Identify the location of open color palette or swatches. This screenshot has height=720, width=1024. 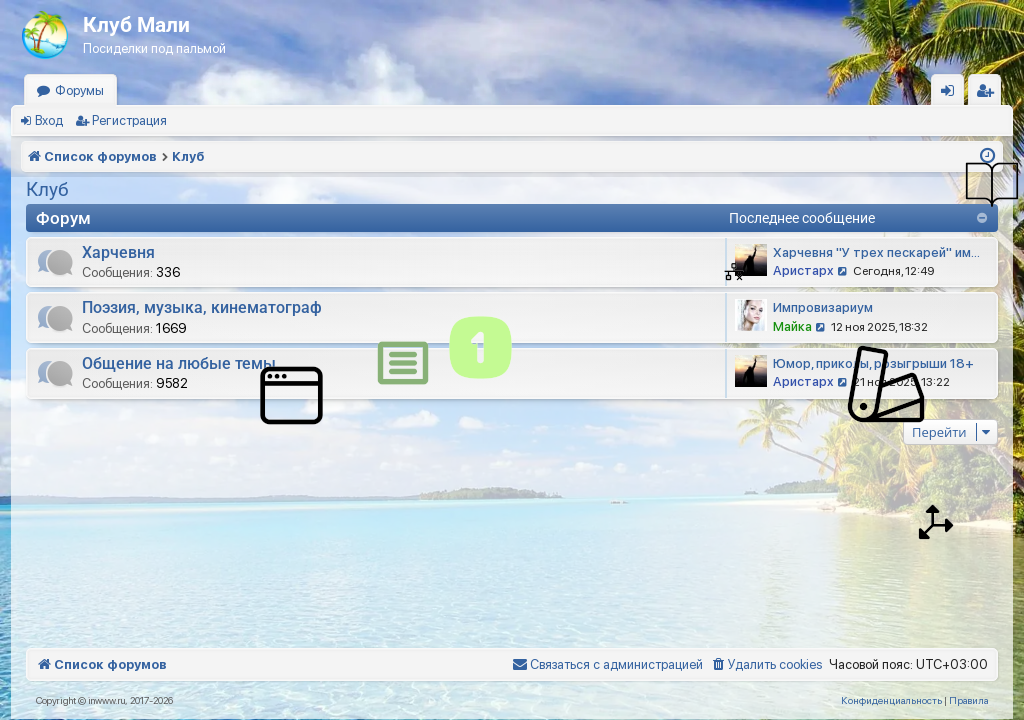
(883, 387).